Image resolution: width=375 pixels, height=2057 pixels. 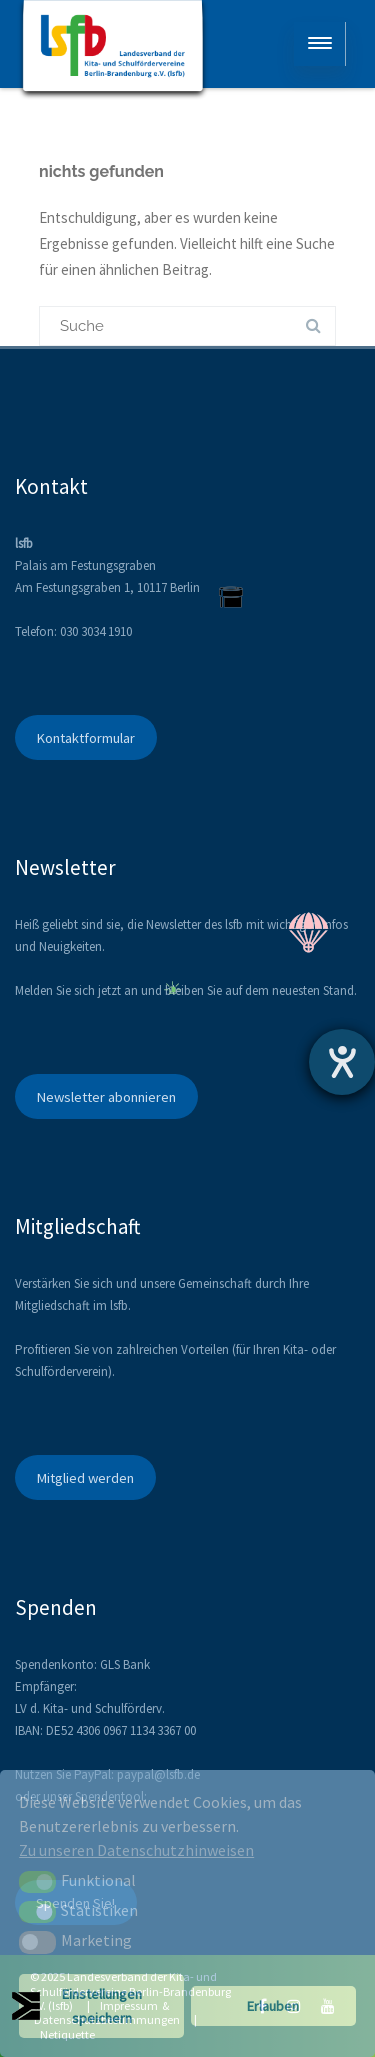 I want to click on indicates an active alert or emergency notification, so click(x=172, y=987).